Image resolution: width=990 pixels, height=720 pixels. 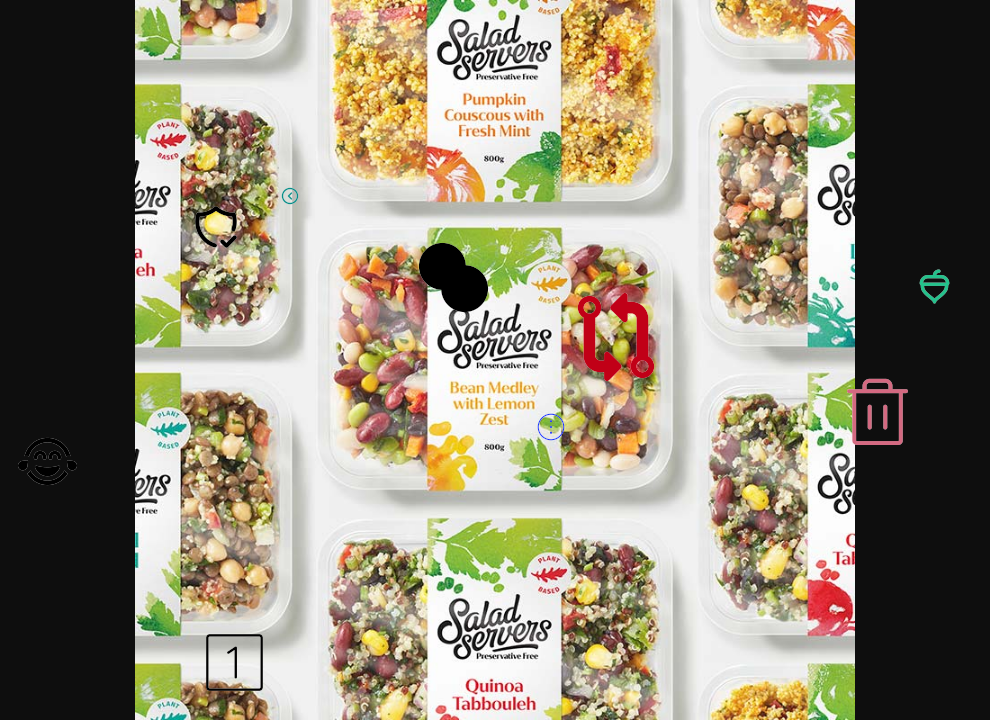 I want to click on go back to the previous screen, so click(x=290, y=196).